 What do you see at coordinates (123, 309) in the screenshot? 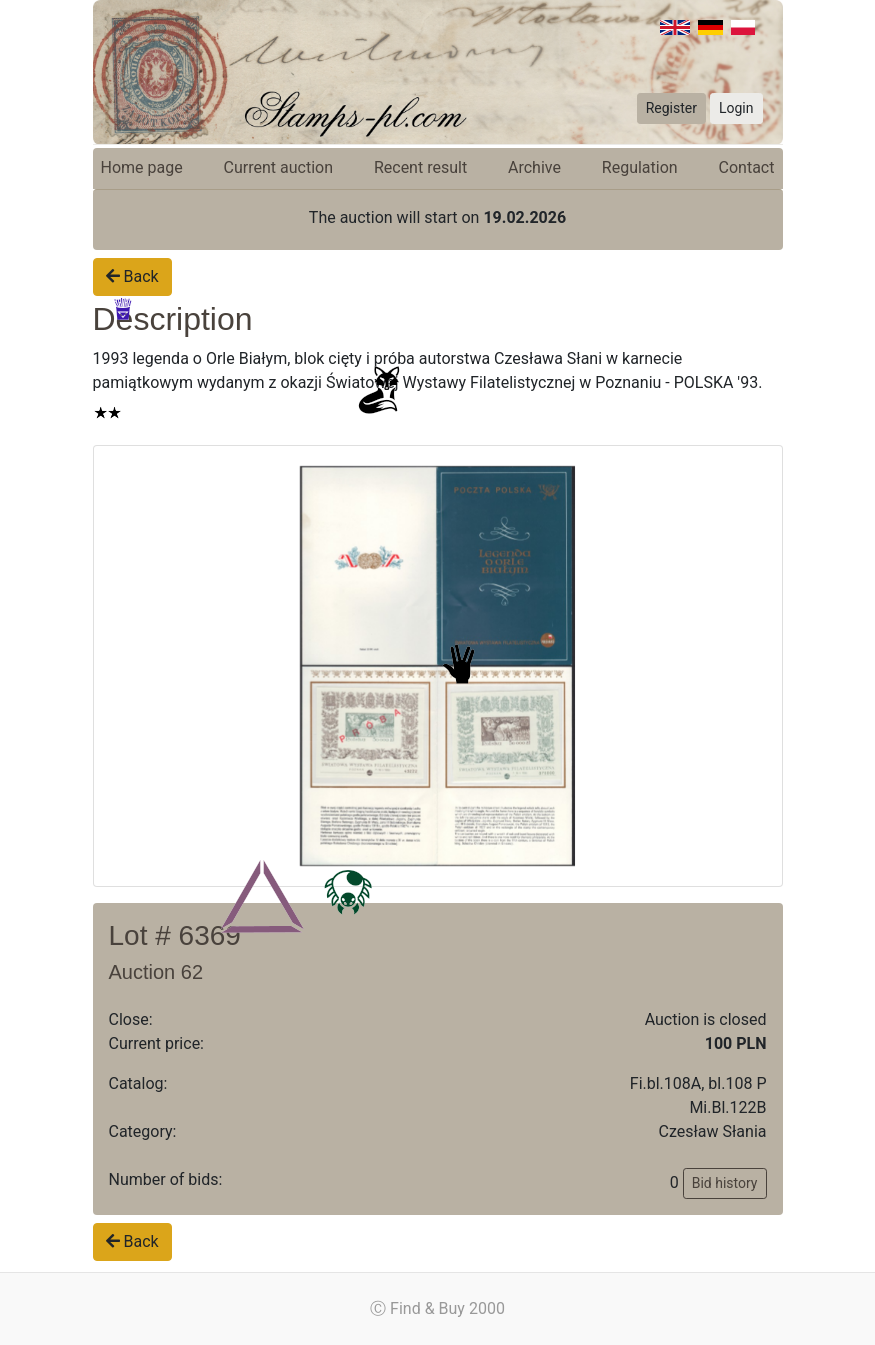
I see `browse fast food or snack options` at bounding box center [123, 309].